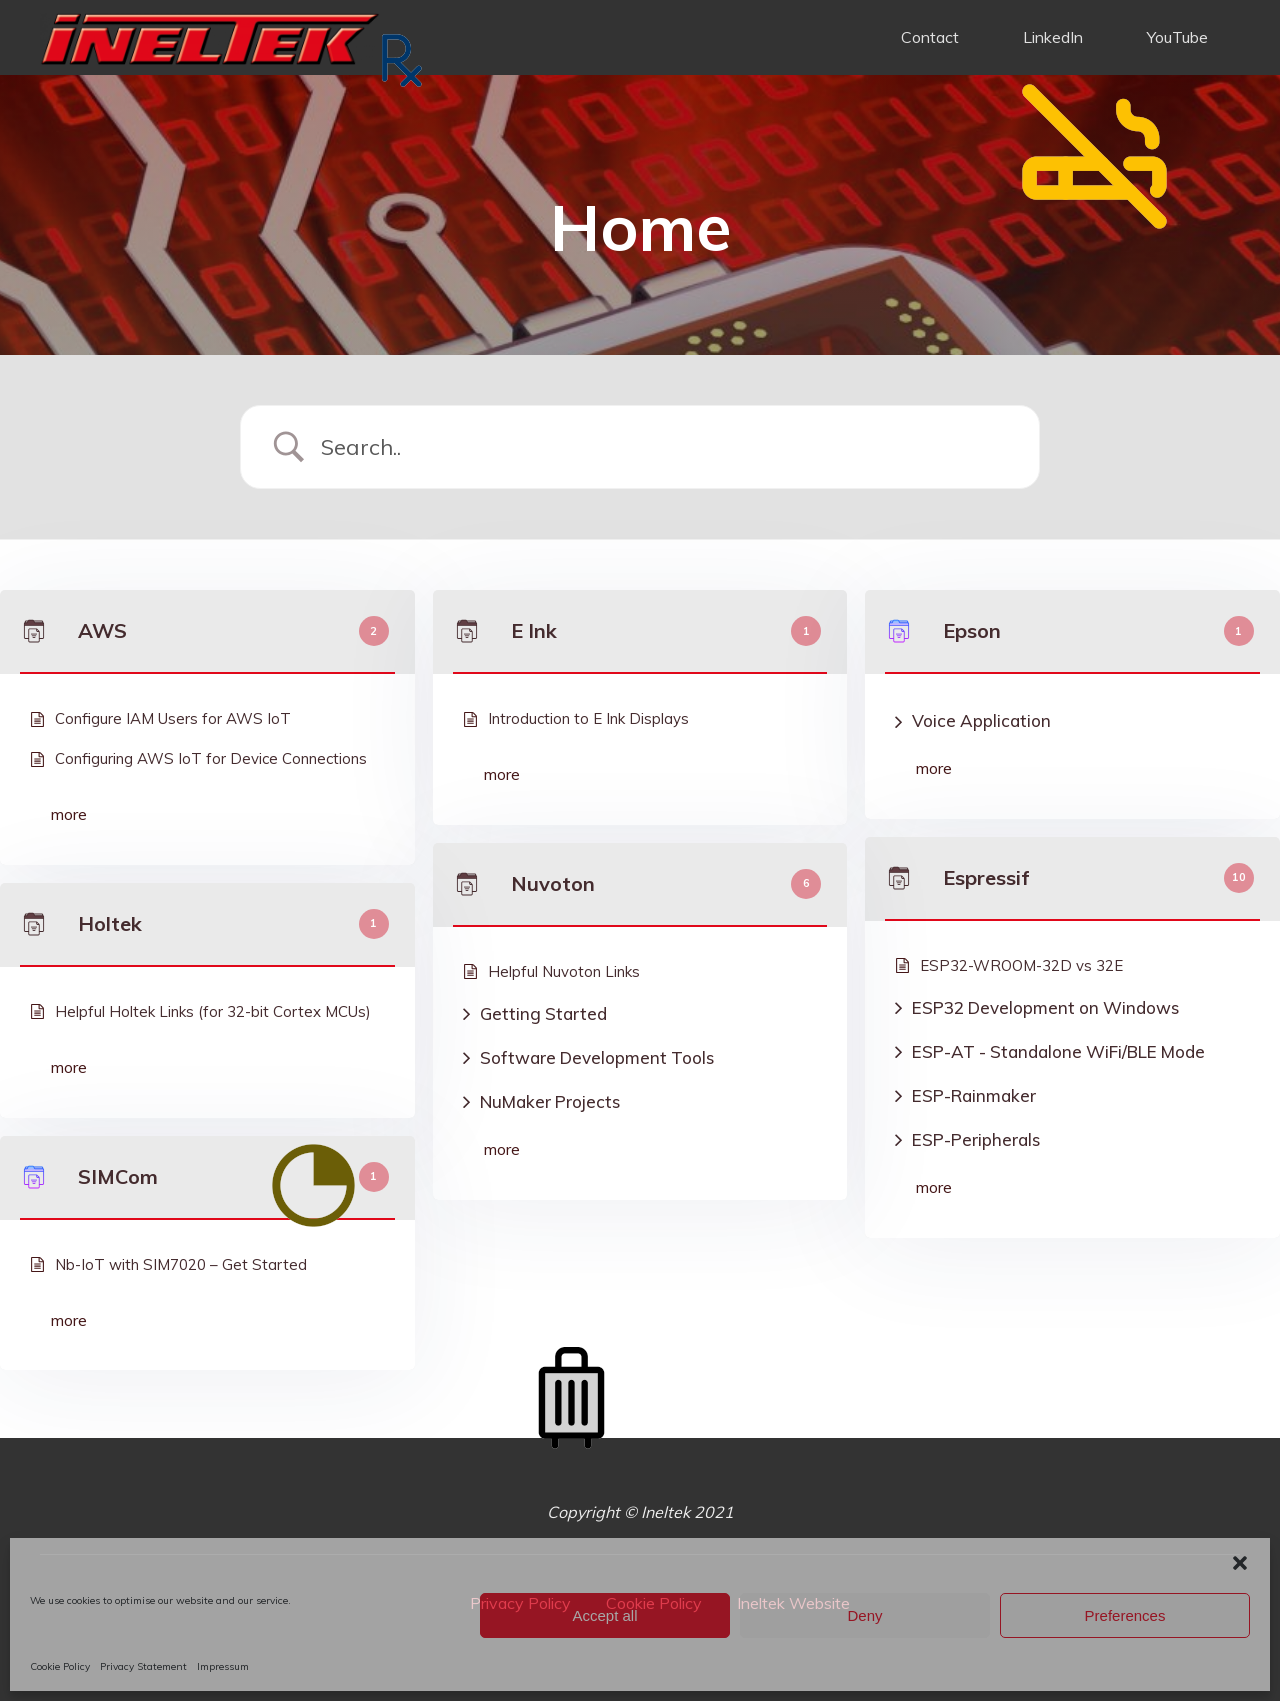 The image size is (1280, 1701). I want to click on indicates 25% progress or completion, so click(313, 1185).